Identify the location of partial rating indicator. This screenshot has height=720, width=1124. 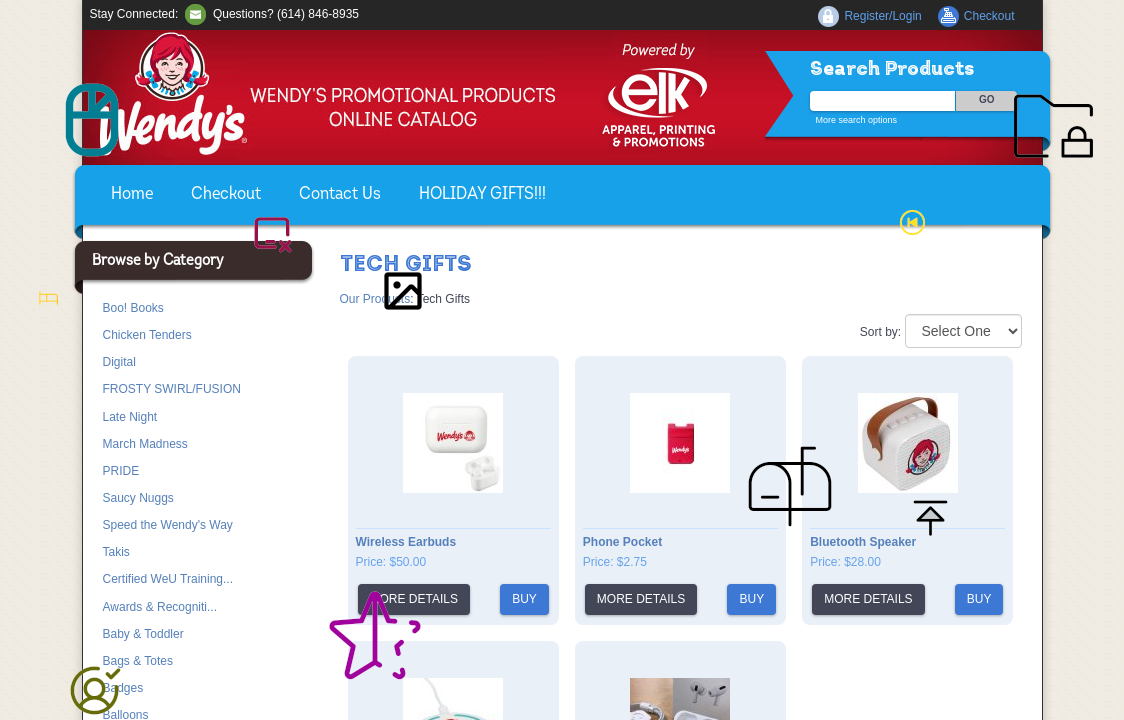
(375, 637).